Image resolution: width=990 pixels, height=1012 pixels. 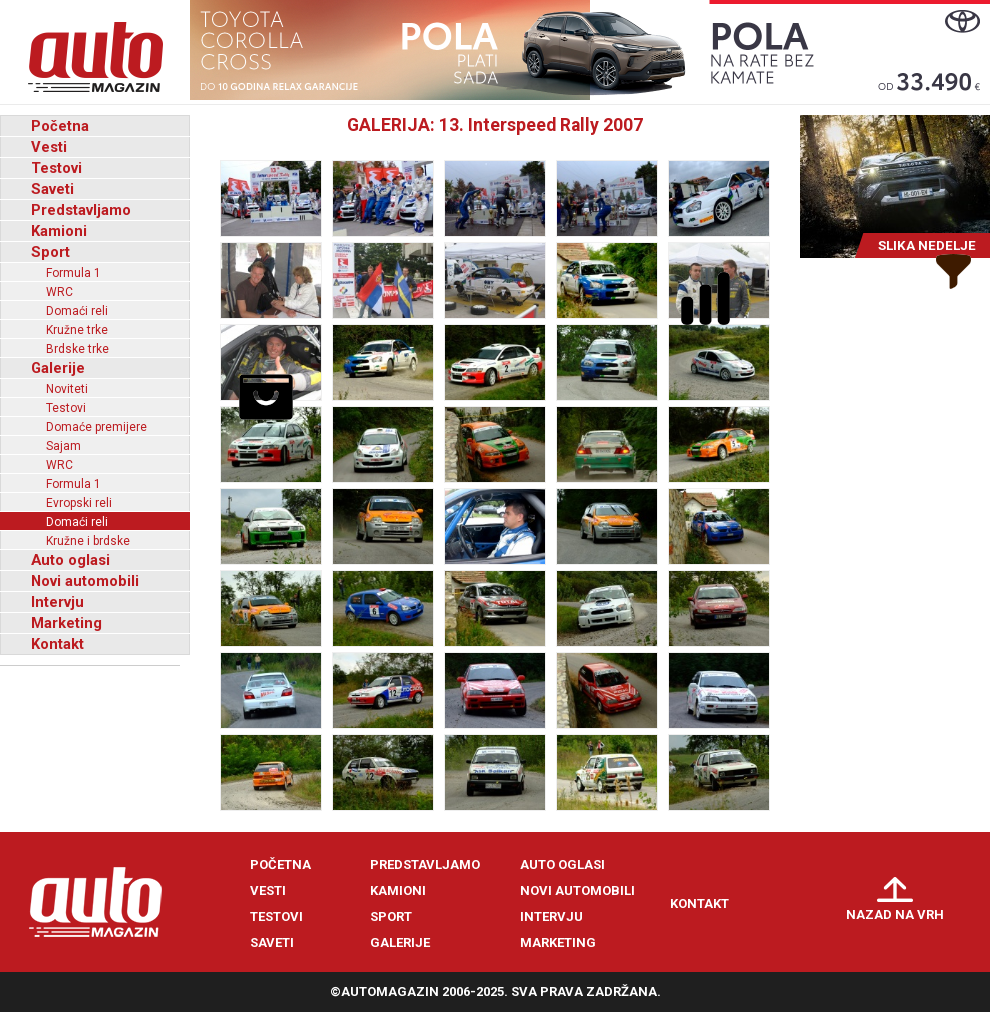 What do you see at coordinates (266, 397) in the screenshot?
I see `view your shopping cart` at bounding box center [266, 397].